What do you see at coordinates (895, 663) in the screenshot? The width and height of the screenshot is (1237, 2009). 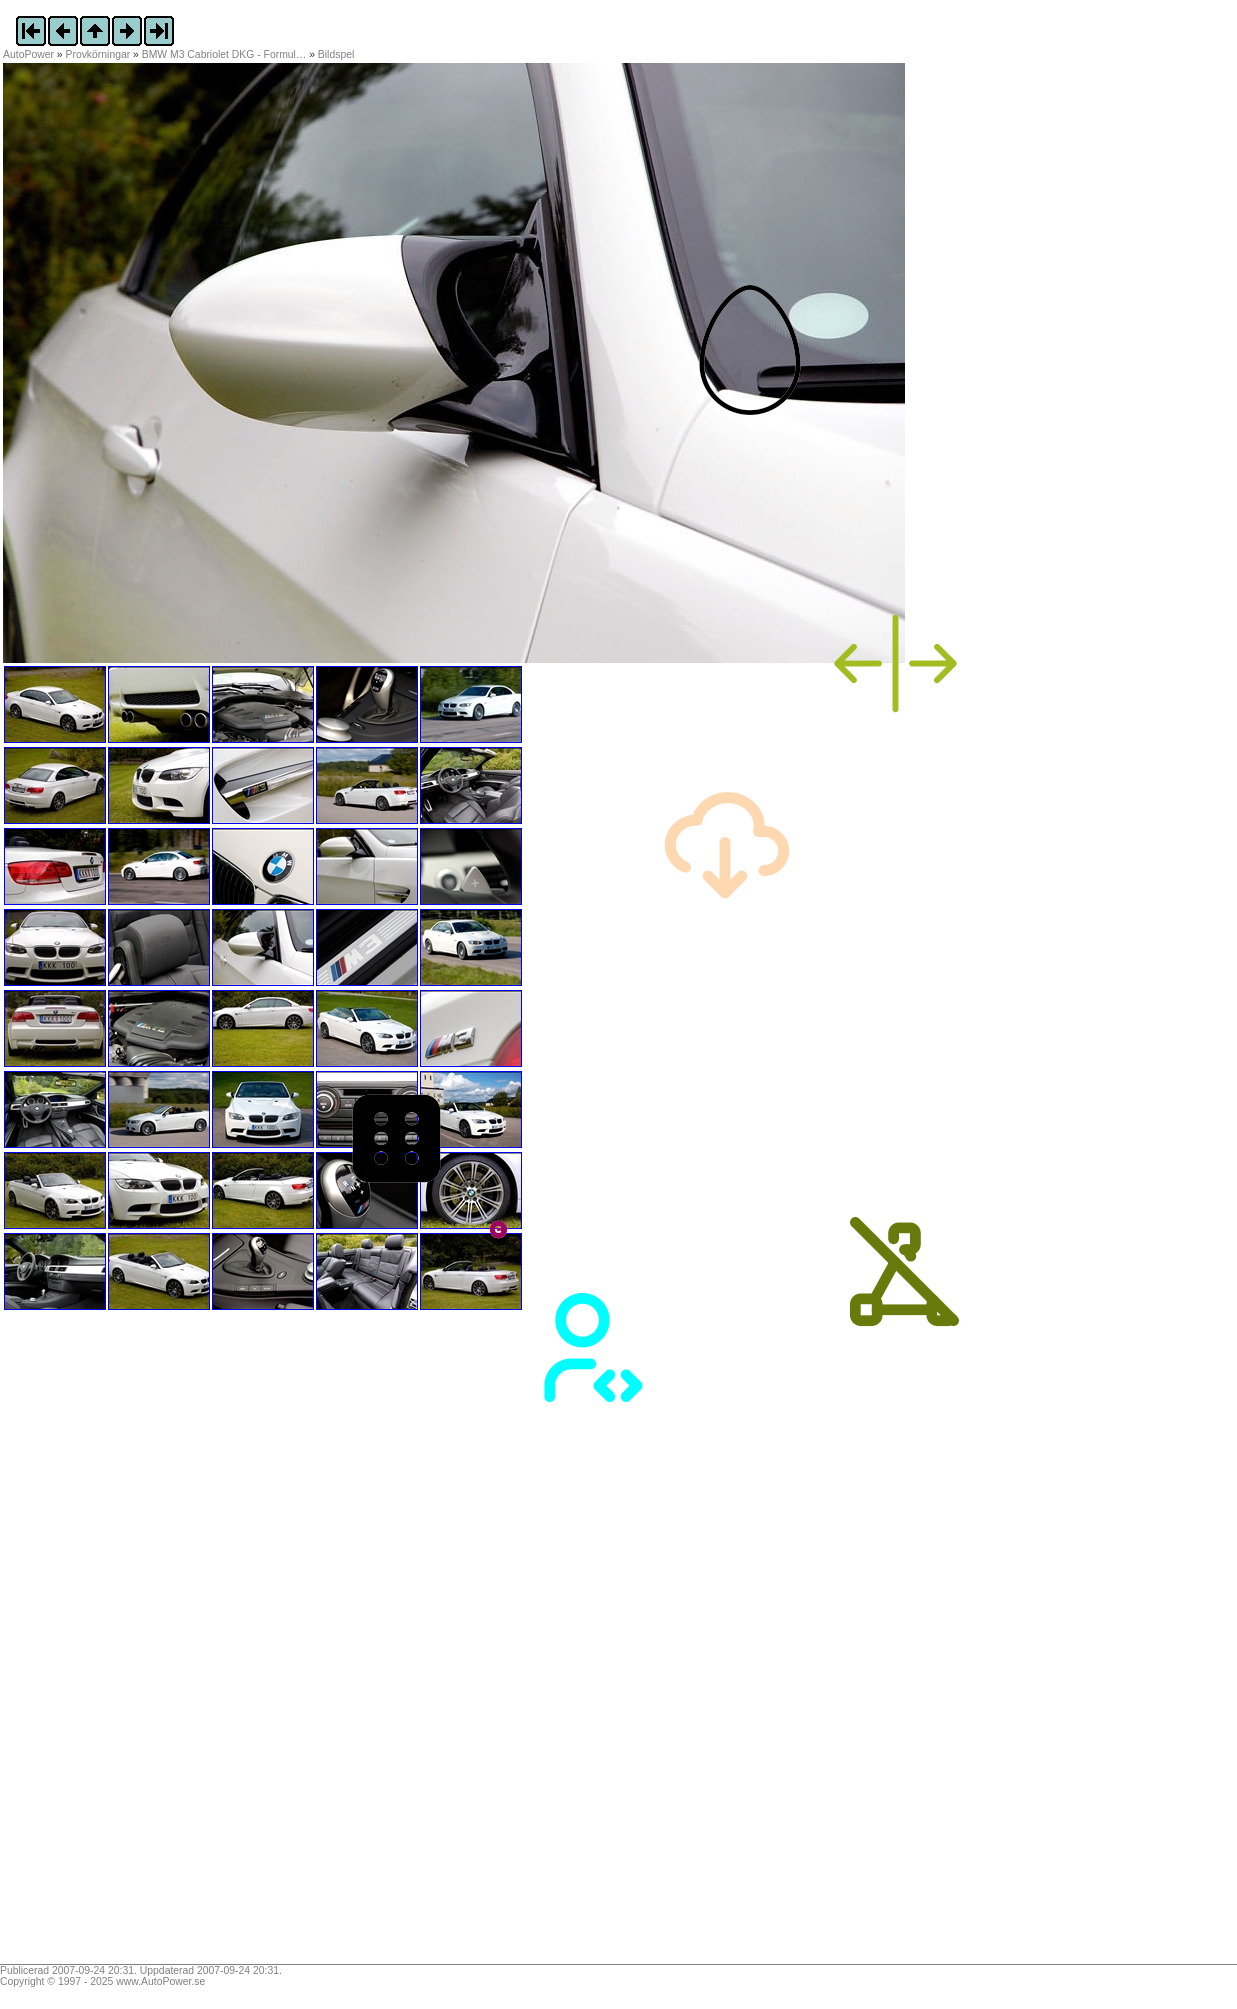 I see `expand content horizontally` at bounding box center [895, 663].